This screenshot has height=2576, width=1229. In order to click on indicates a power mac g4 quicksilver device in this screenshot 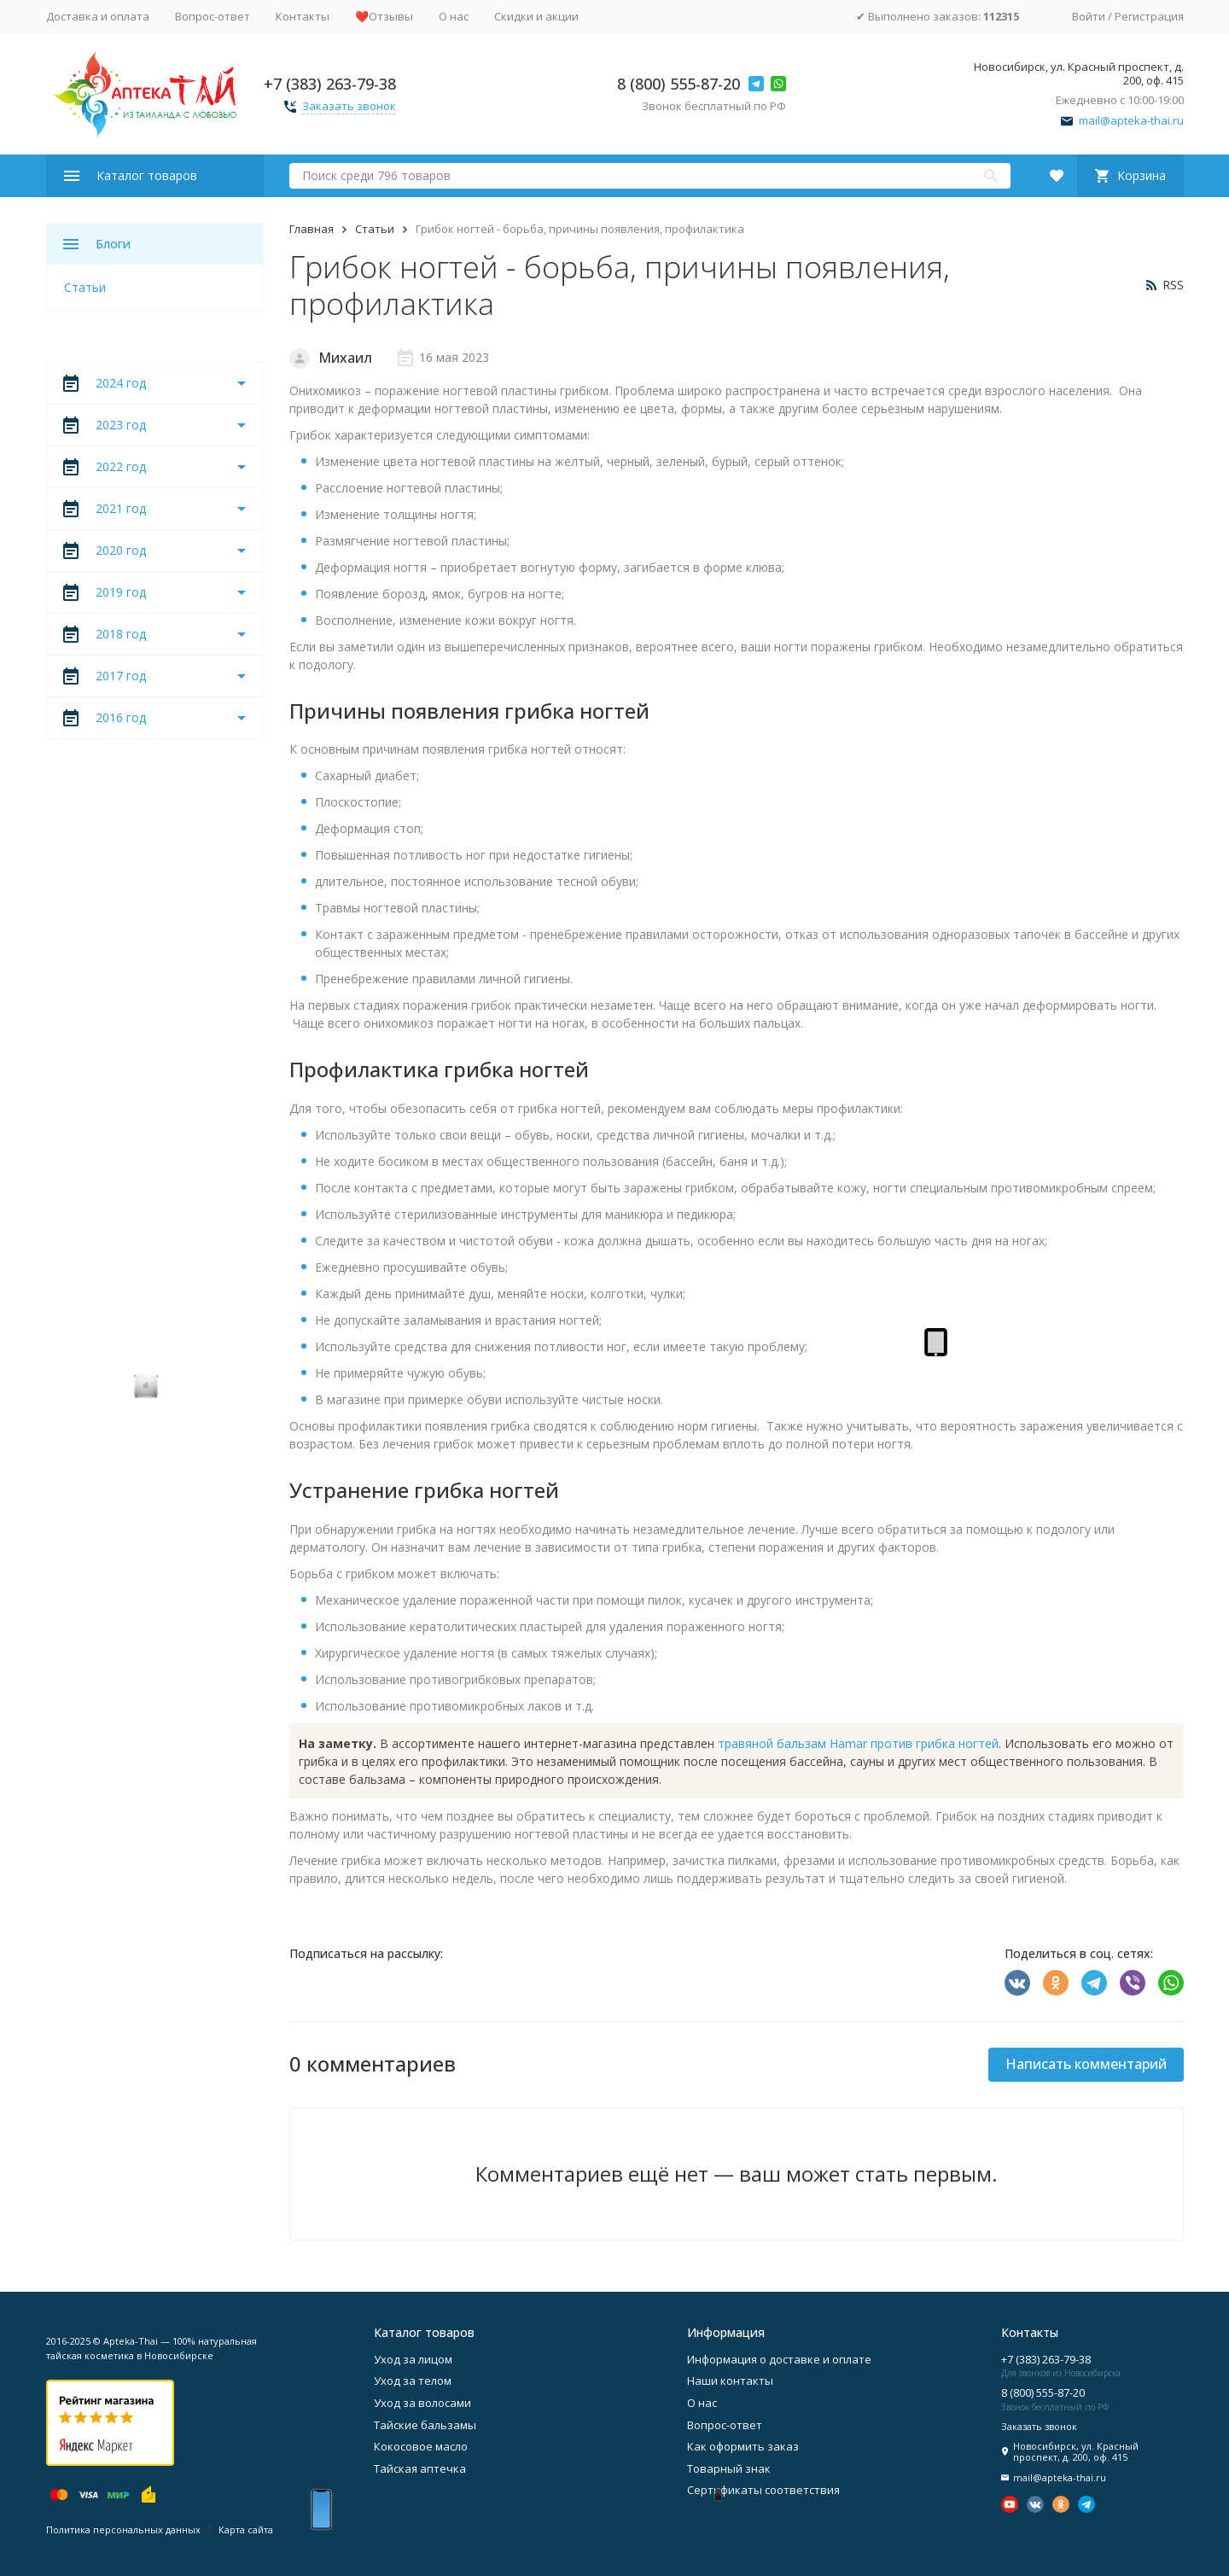, I will do `click(146, 1385)`.